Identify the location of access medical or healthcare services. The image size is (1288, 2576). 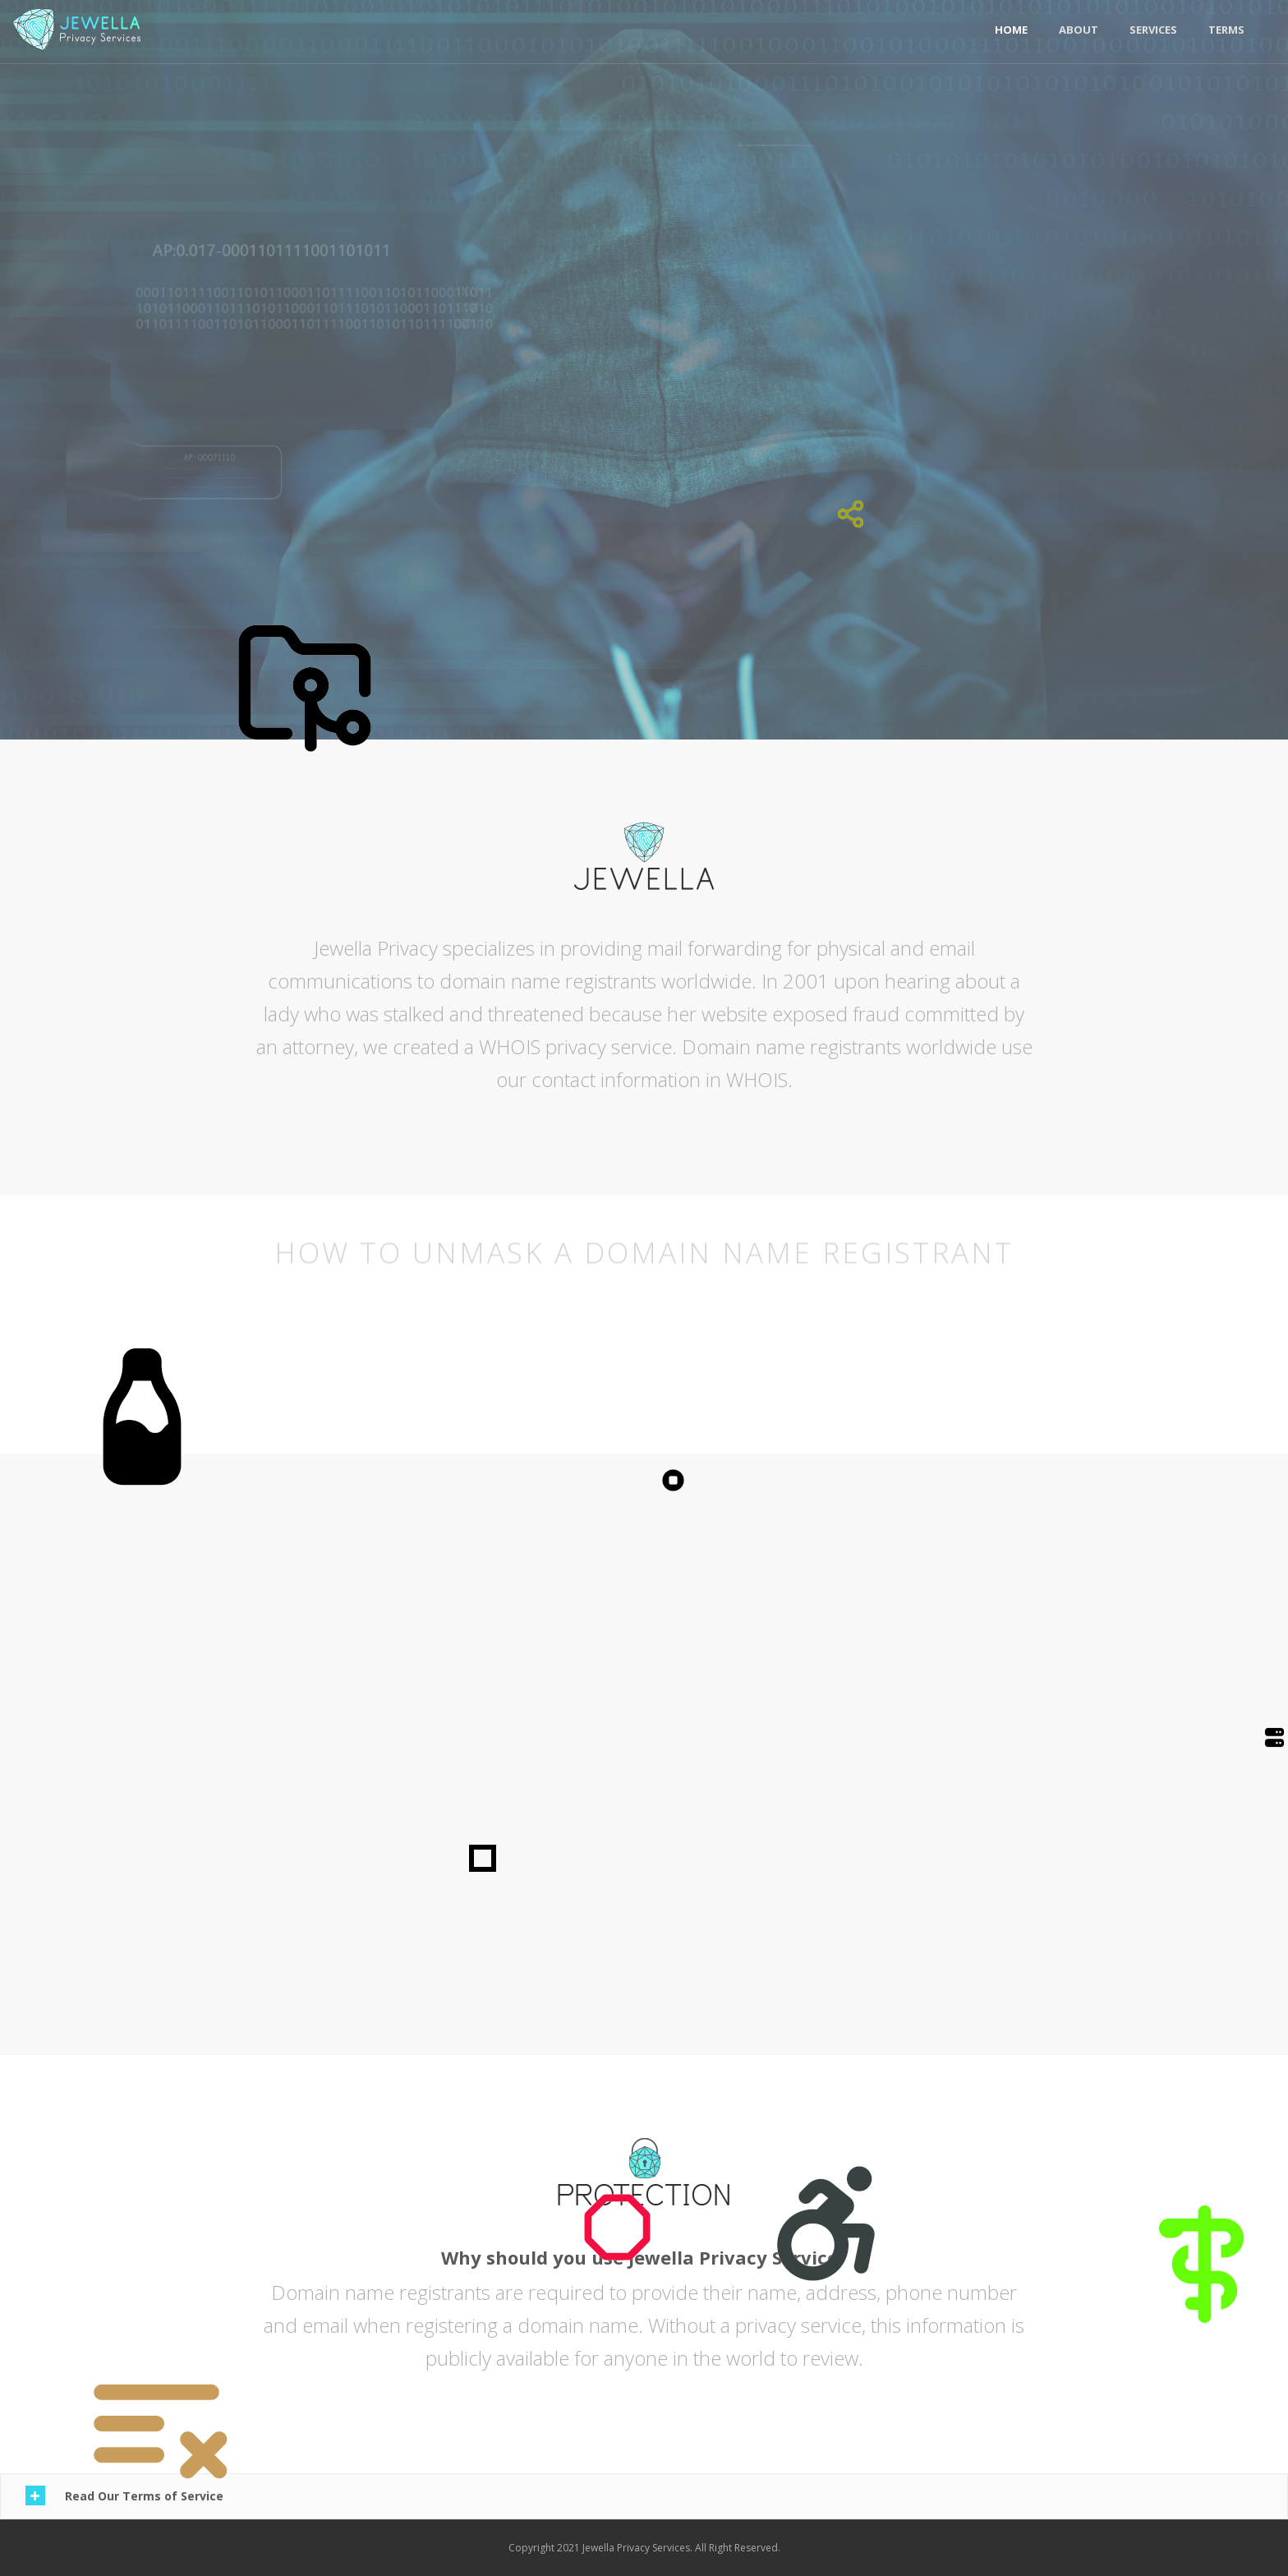
(1204, 2264).